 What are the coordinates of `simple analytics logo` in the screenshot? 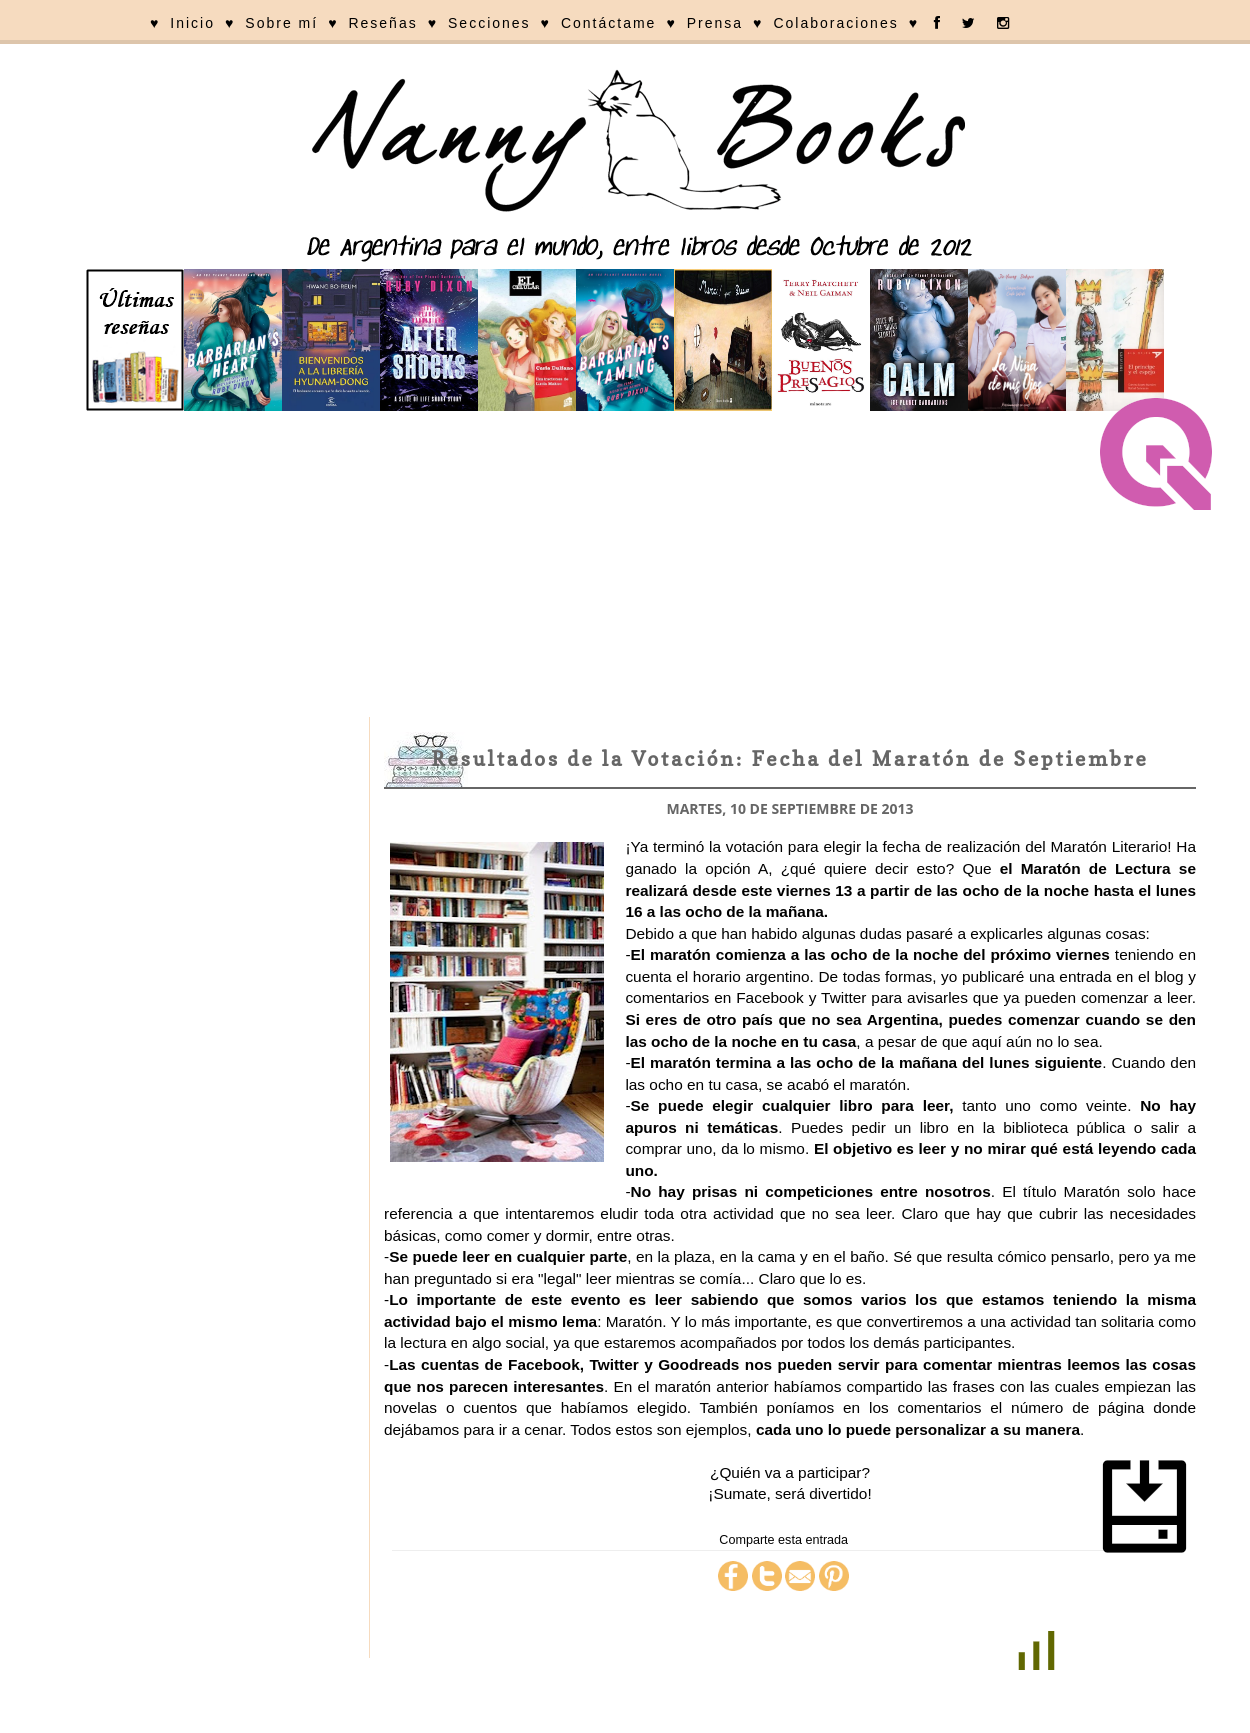 It's located at (1036, 1650).